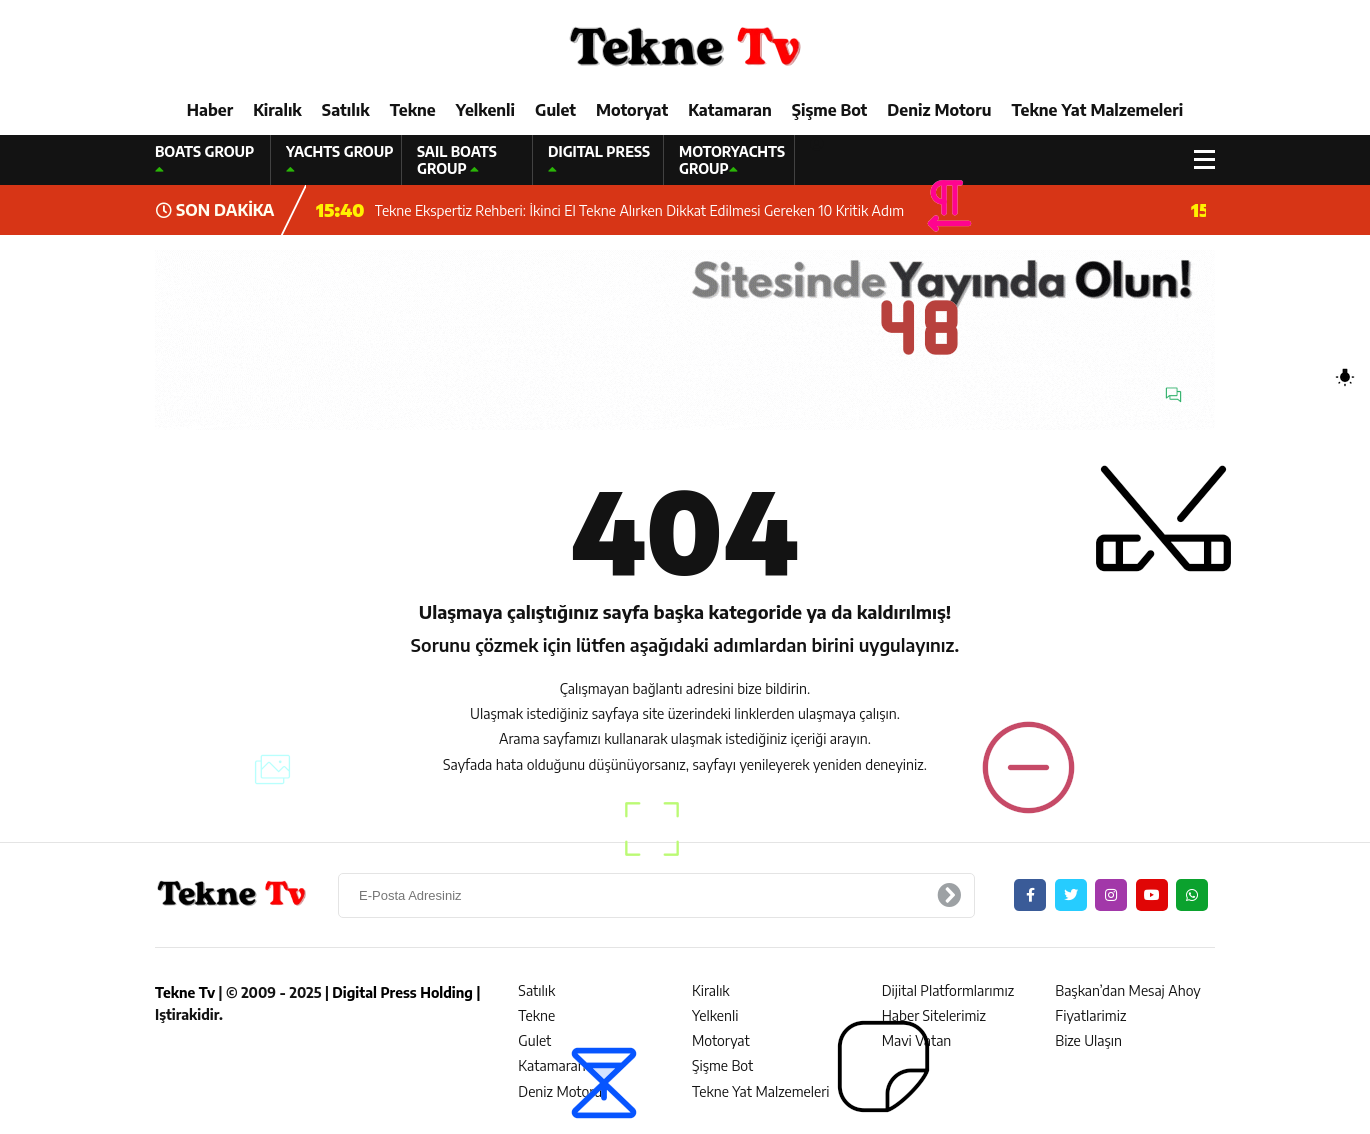  I want to click on open your conversations, so click(1173, 394).